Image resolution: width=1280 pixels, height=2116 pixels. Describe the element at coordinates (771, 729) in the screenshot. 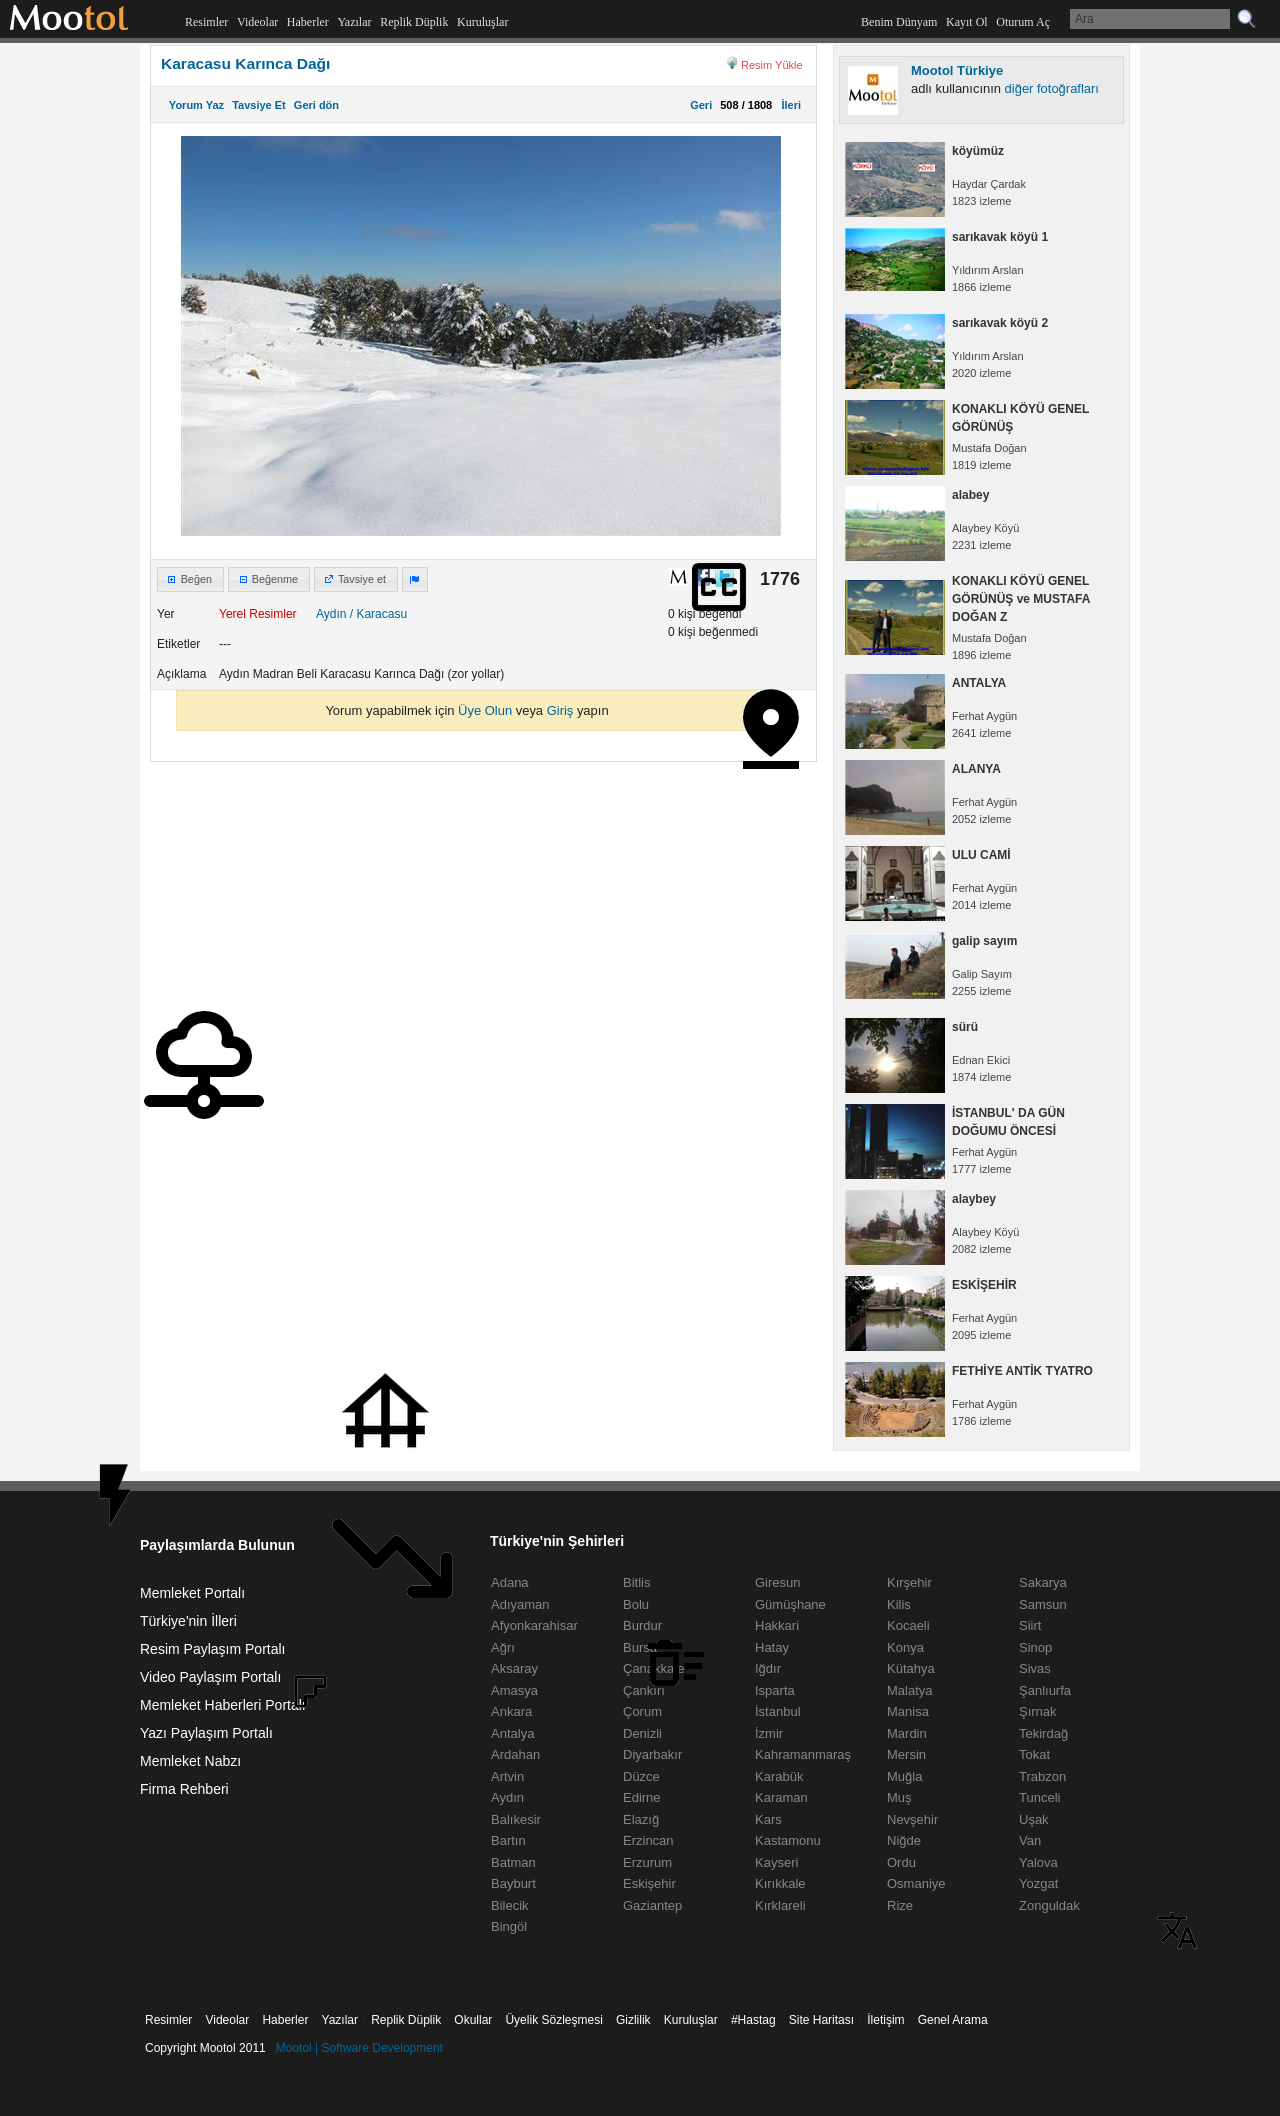

I see `drop a pin to mark a location` at that location.